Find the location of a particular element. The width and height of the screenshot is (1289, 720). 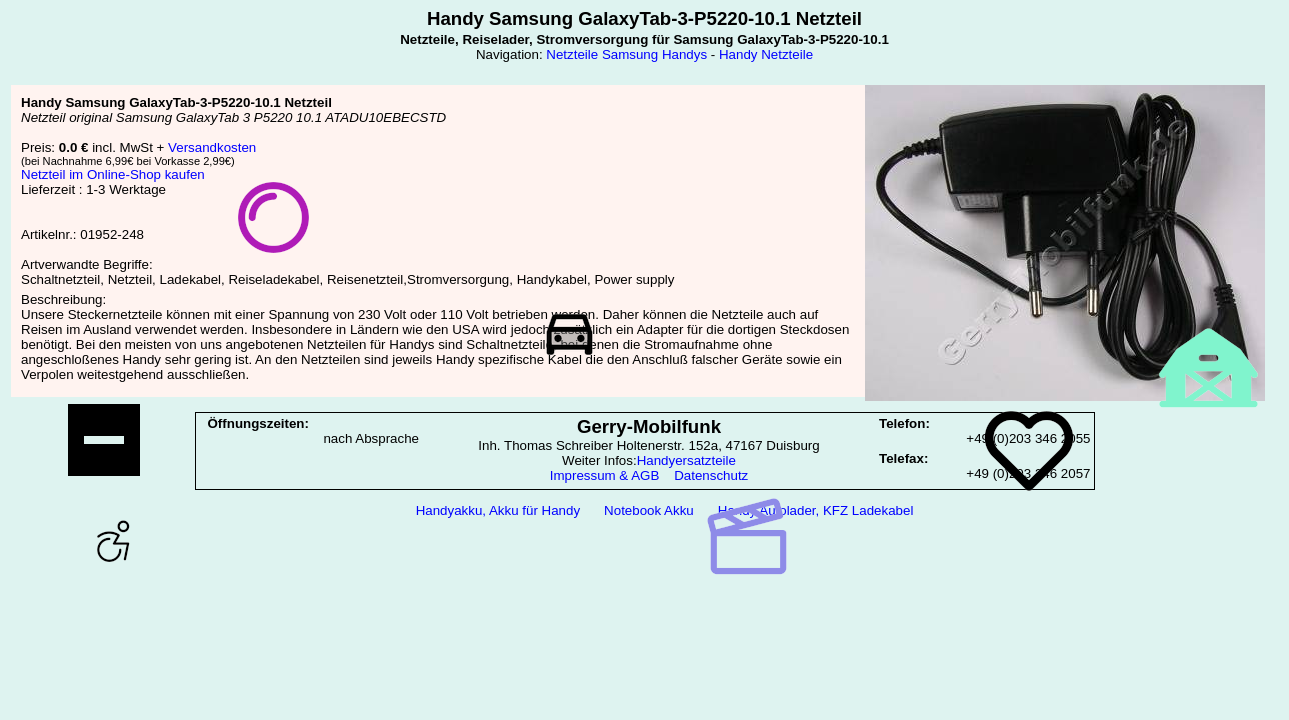

add item to favorites is located at coordinates (1029, 451).